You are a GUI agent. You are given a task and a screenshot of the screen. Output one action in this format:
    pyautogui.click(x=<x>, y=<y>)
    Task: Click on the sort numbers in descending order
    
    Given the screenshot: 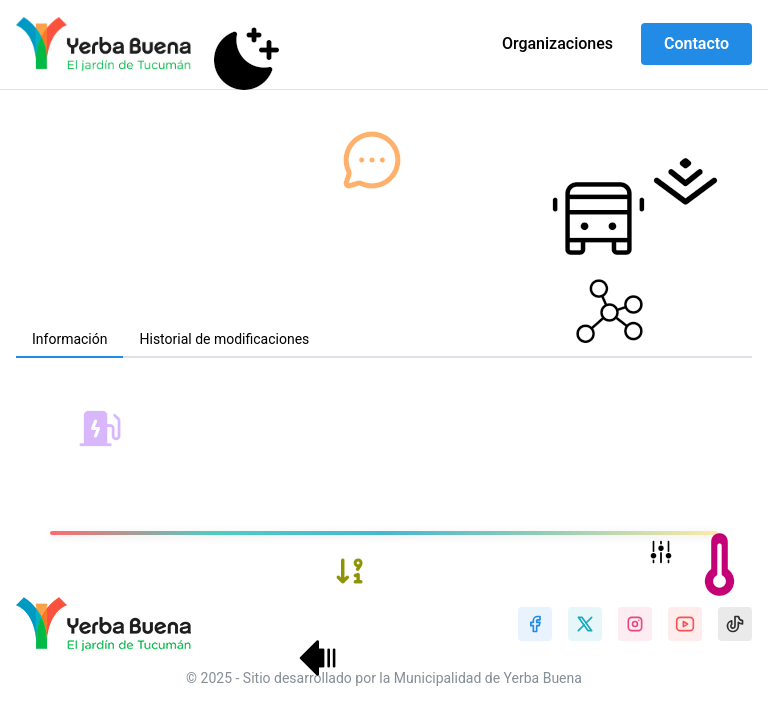 What is the action you would take?
    pyautogui.click(x=350, y=571)
    